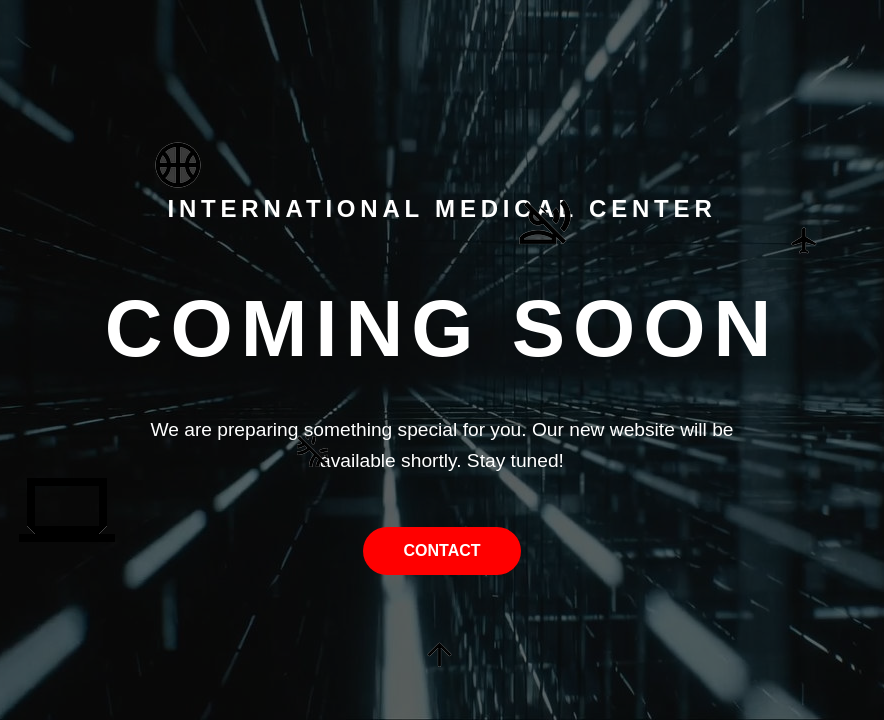  What do you see at coordinates (67, 510) in the screenshot?
I see `access laptop or computer settings` at bounding box center [67, 510].